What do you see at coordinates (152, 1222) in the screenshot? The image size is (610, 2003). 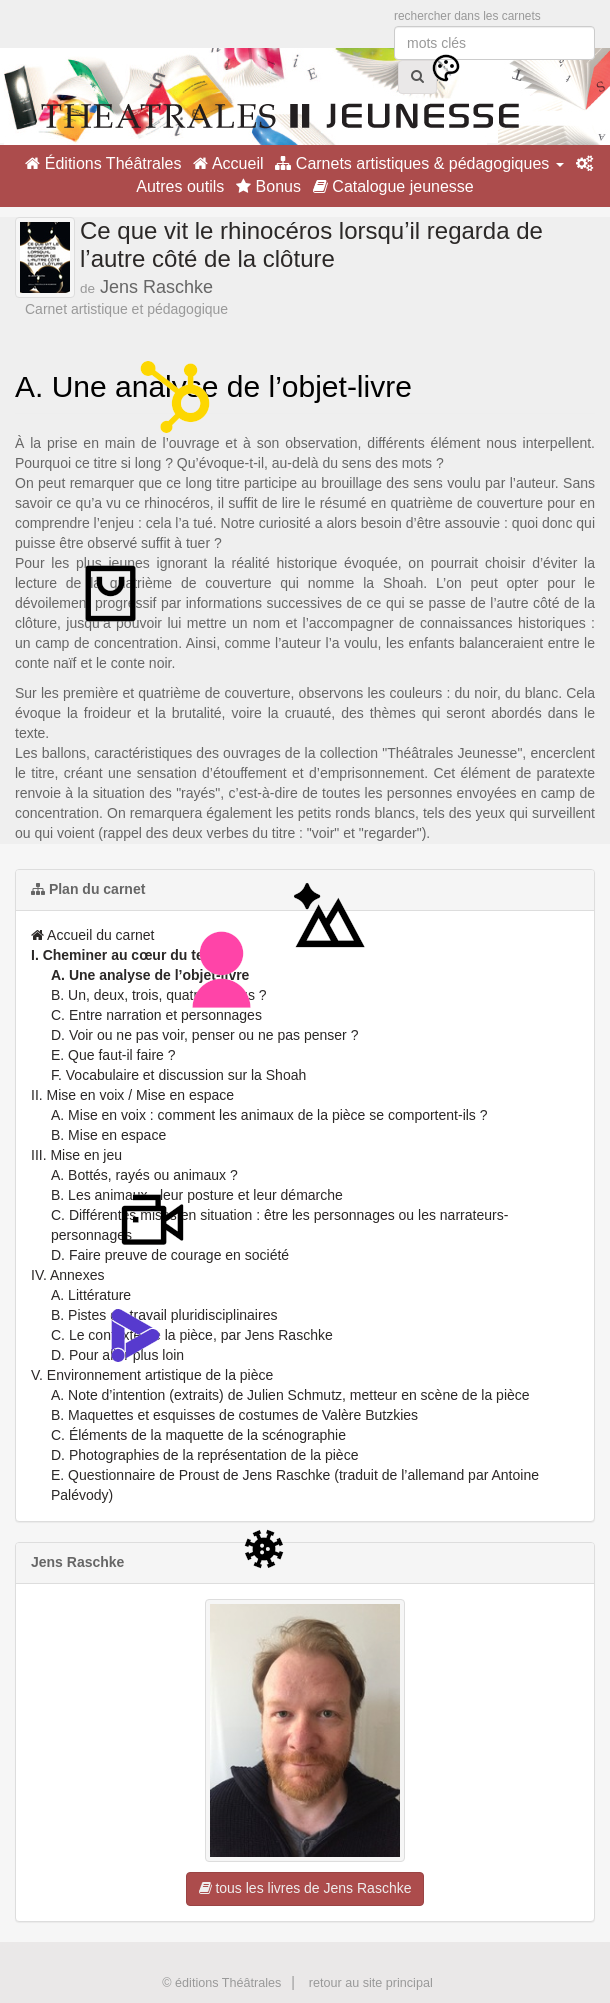 I see `start recording a video` at bounding box center [152, 1222].